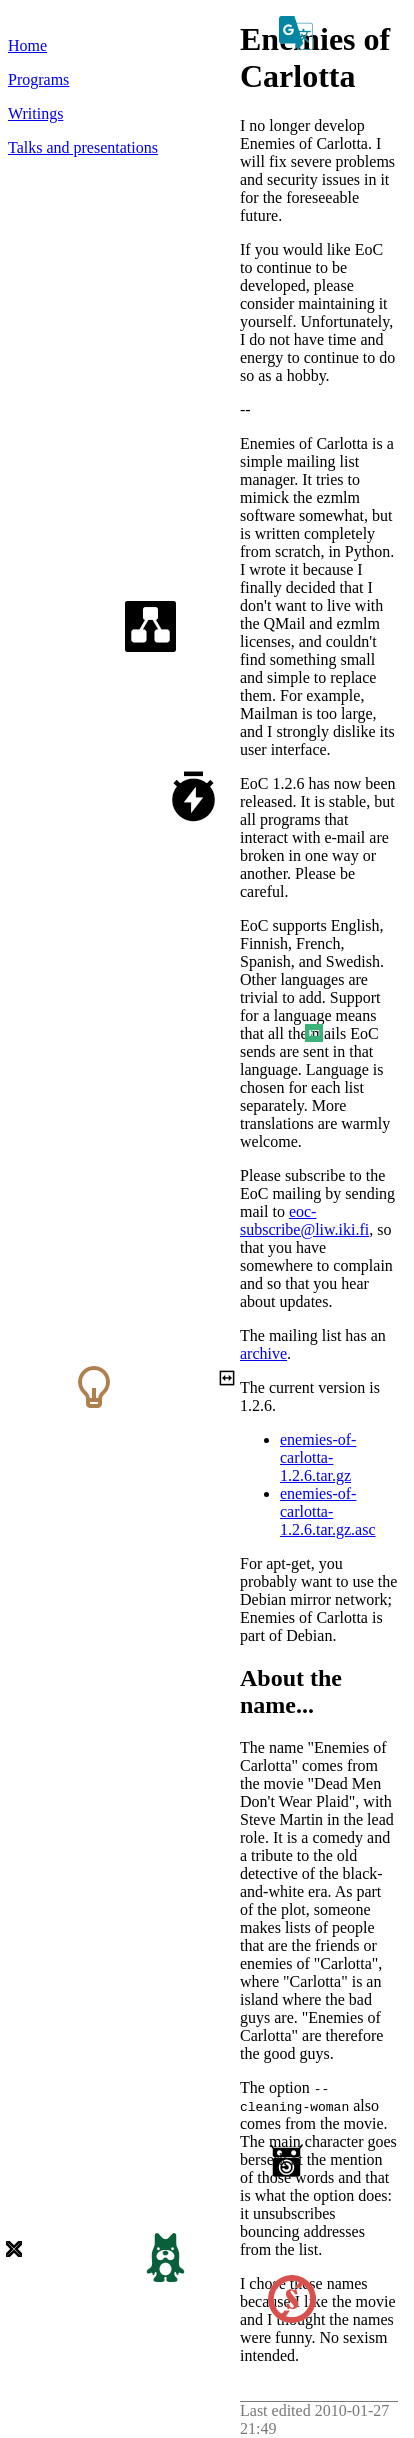 Image resolution: width=414 pixels, height=2438 pixels. Describe the element at coordinates (94, 1386) in the screenshot. I see `view tips or helpful suggestions` at that location.